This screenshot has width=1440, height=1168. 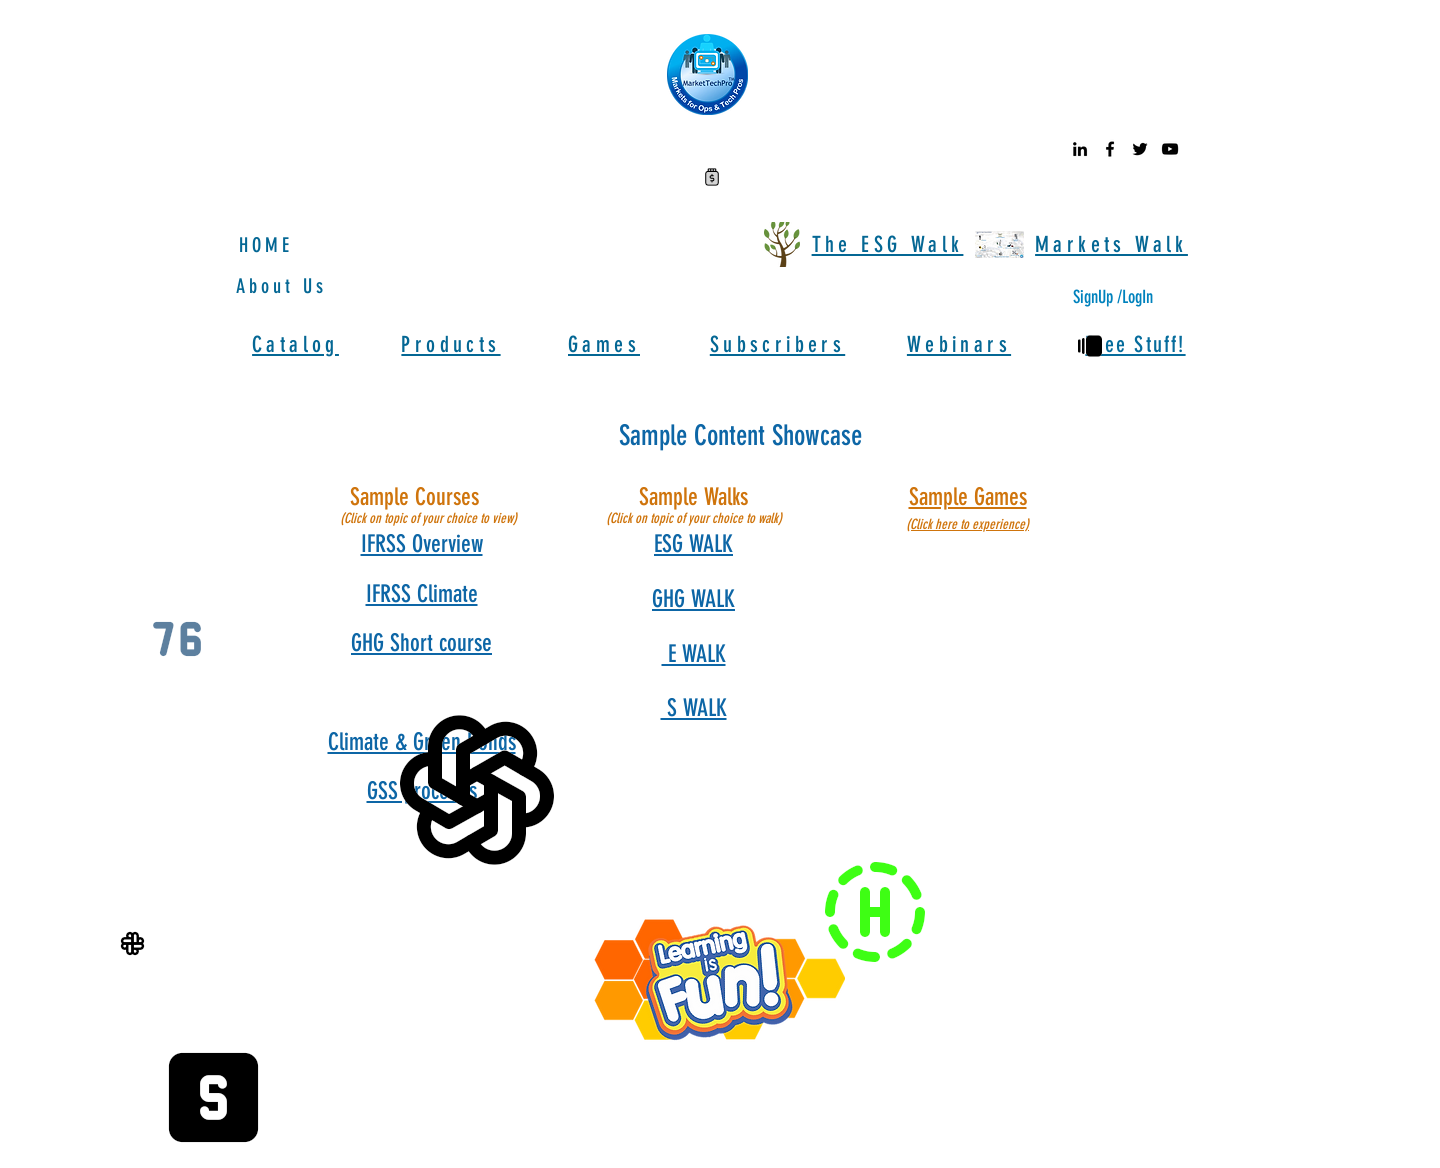 What do you see at coordinates (875, 912) in the screenshot?
I see `indicates a helipad or helicopter landing zone` at bounding box center [875, 912].